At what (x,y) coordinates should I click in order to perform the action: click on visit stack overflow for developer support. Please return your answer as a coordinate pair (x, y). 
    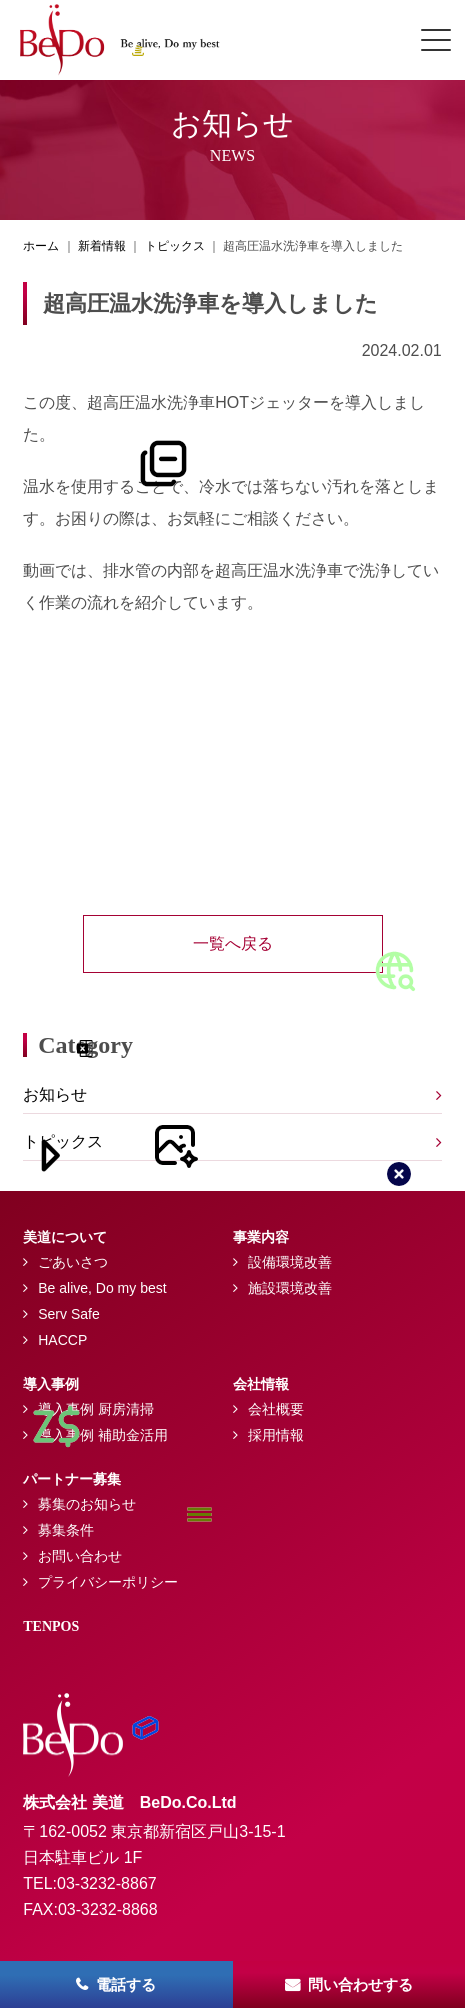
    Looking at the image, I should click on (138, 50).